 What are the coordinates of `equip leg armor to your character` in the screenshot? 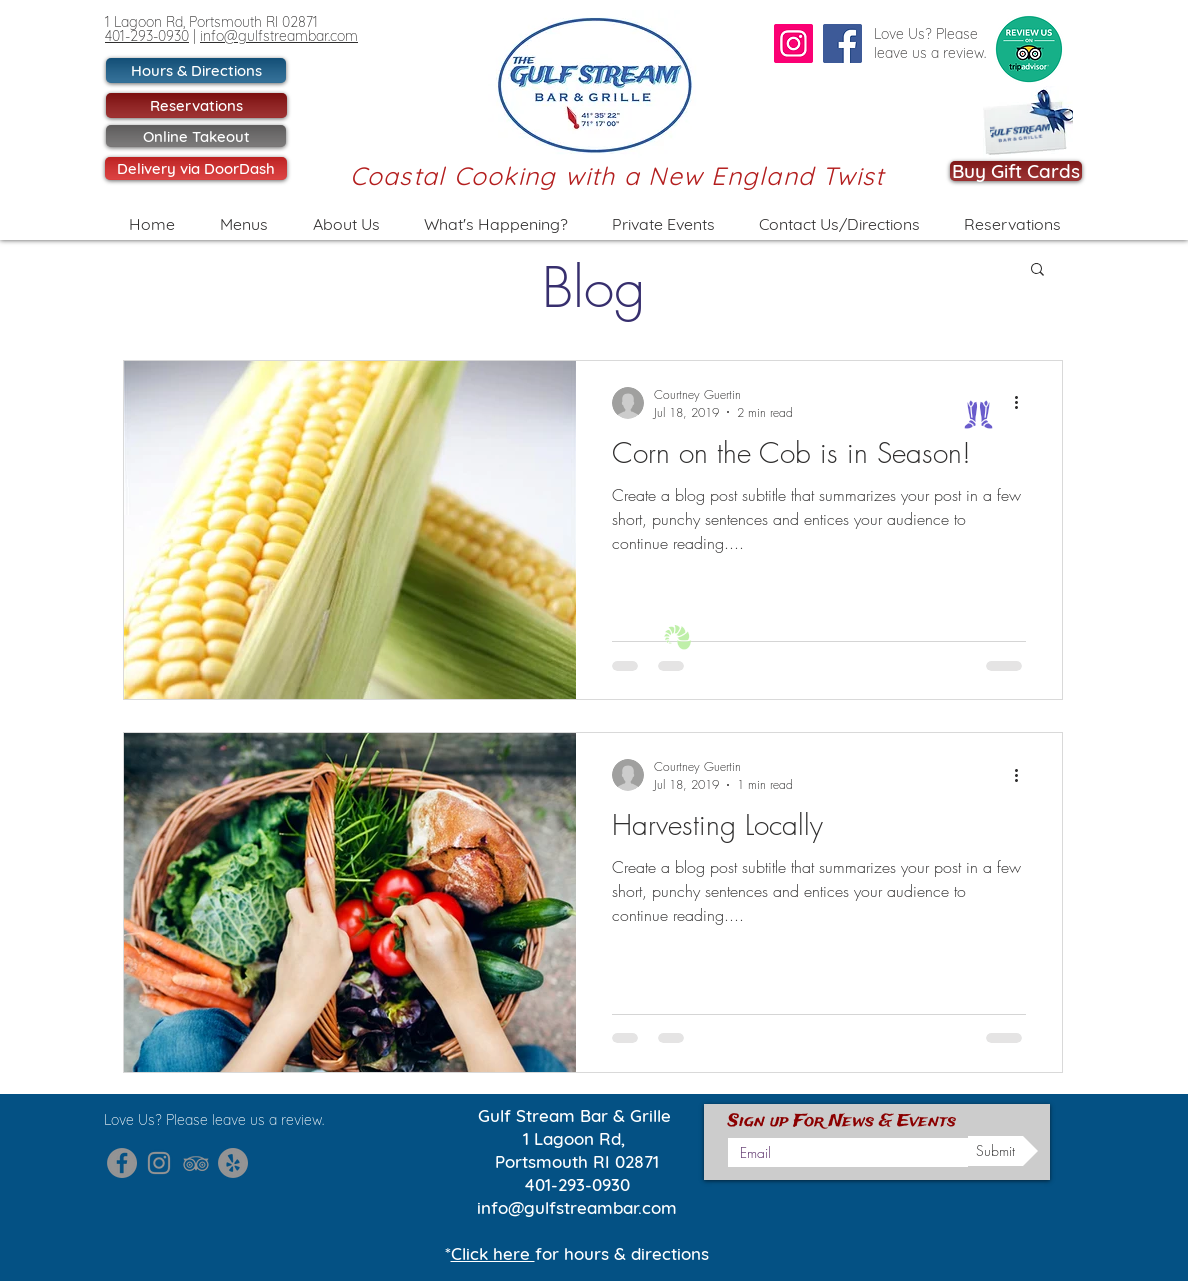 It's located at (978, 414).